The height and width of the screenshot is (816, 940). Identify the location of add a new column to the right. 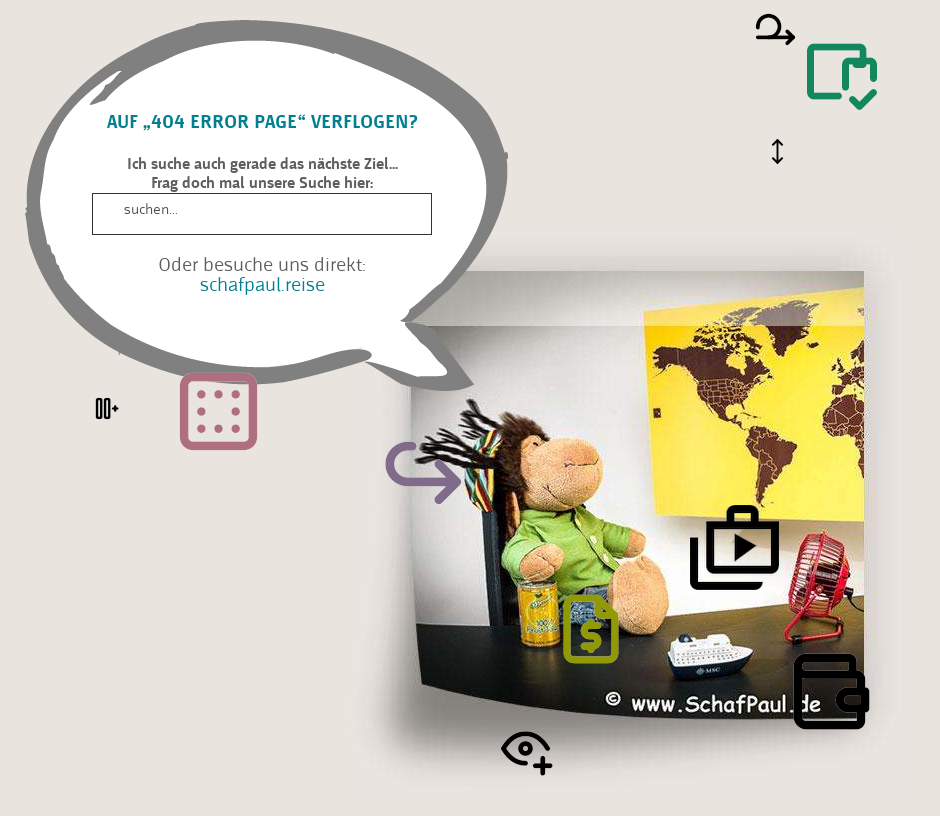
(105, 408).